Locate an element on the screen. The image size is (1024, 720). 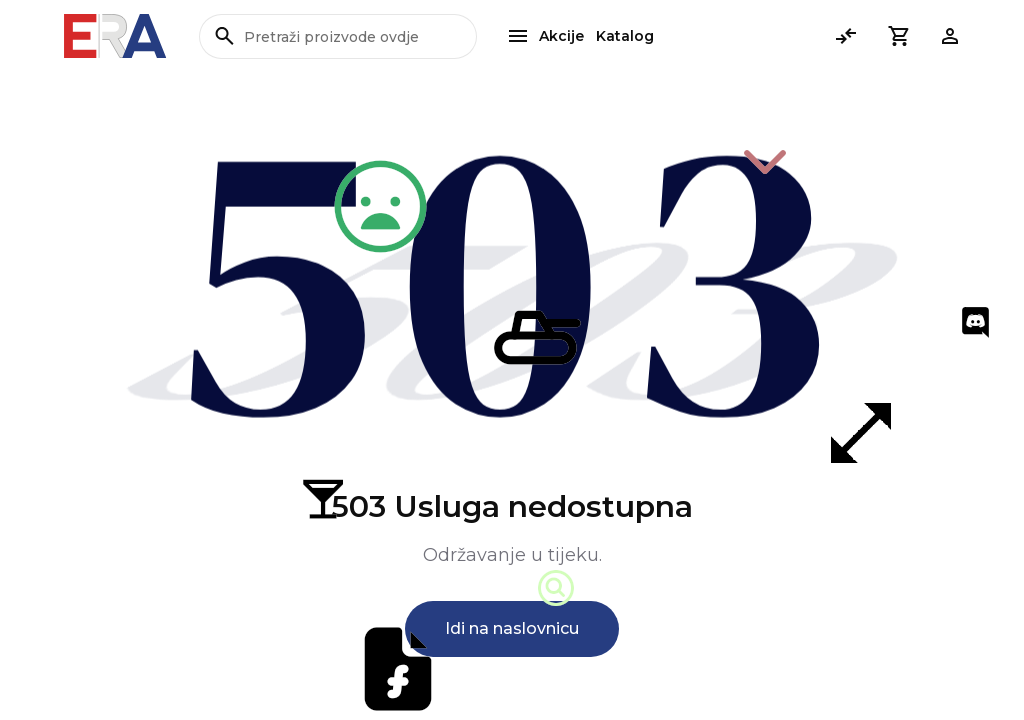
open Discord is located at coordinates (975, 322).